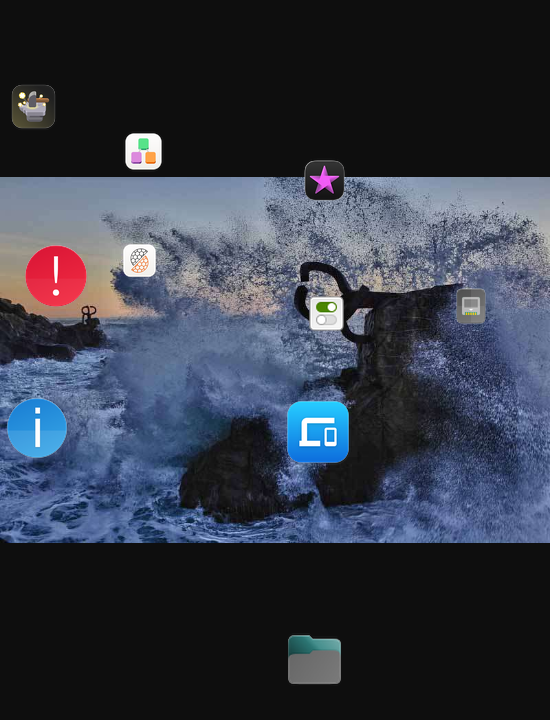 The height and width of the screenshot is (720, 550). I want to click on indicates an application error or crash, so click(56, 276).